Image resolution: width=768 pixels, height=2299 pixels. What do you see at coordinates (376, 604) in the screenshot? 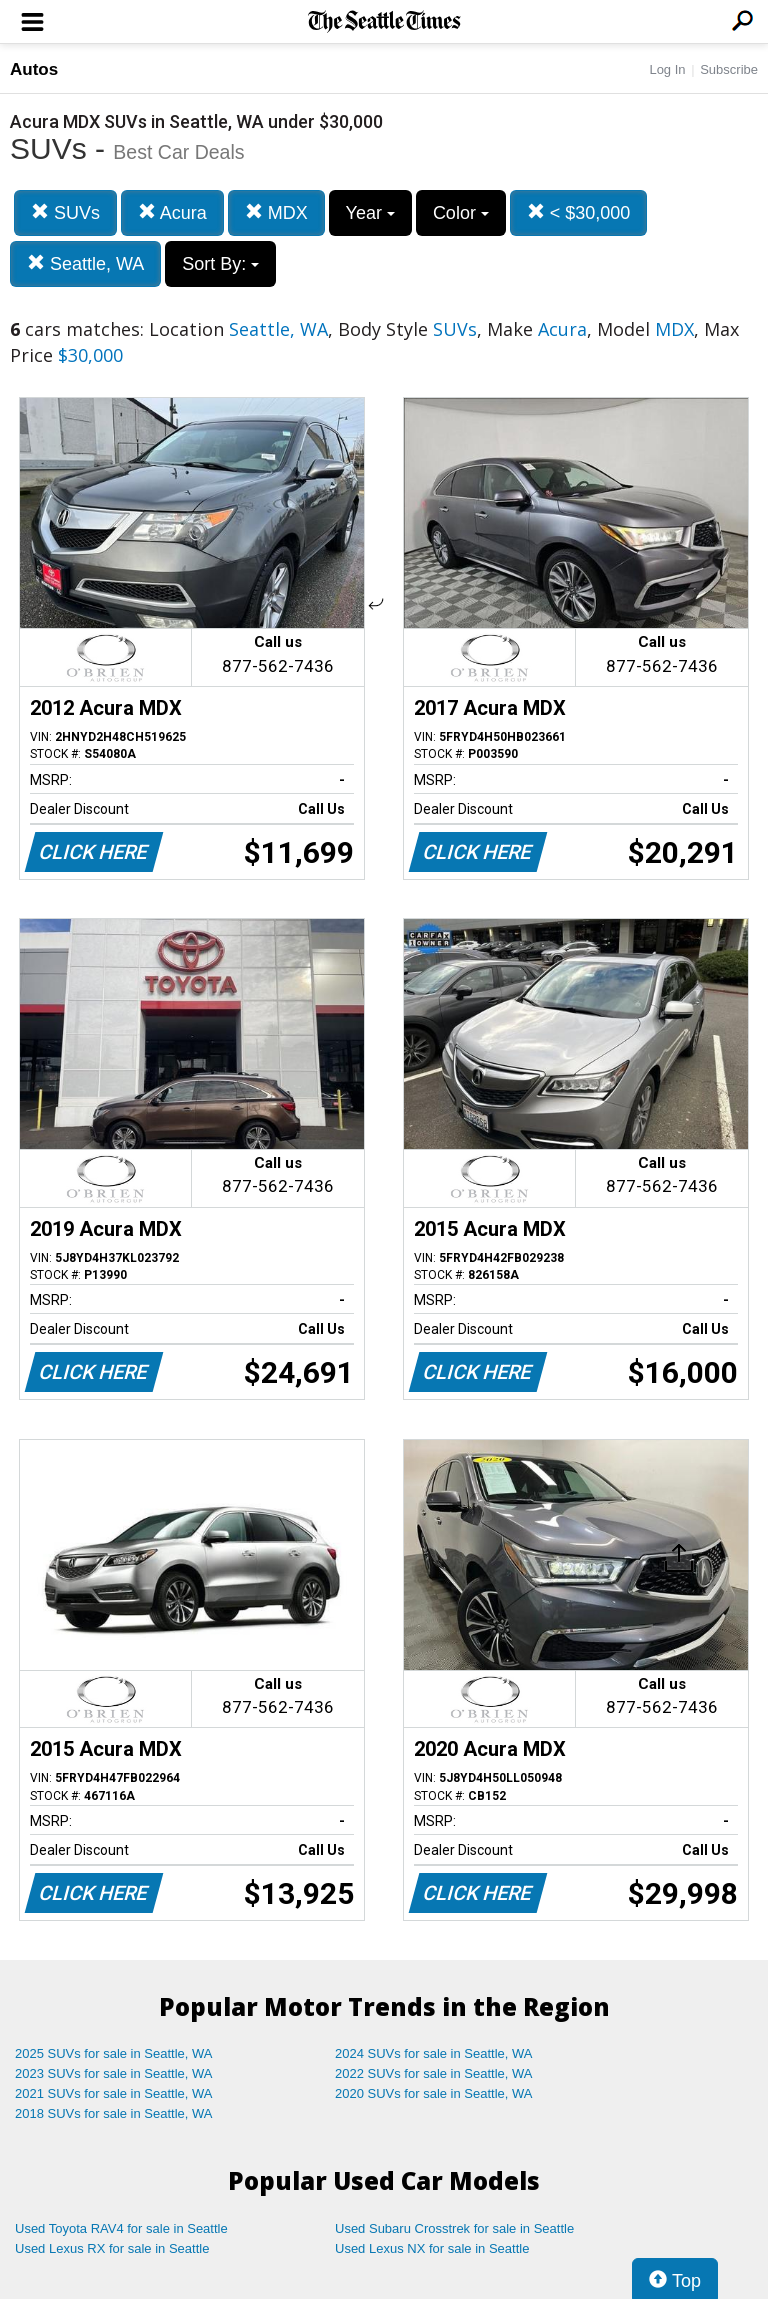
I see `reply to a message` at bounding box center [376, 604].